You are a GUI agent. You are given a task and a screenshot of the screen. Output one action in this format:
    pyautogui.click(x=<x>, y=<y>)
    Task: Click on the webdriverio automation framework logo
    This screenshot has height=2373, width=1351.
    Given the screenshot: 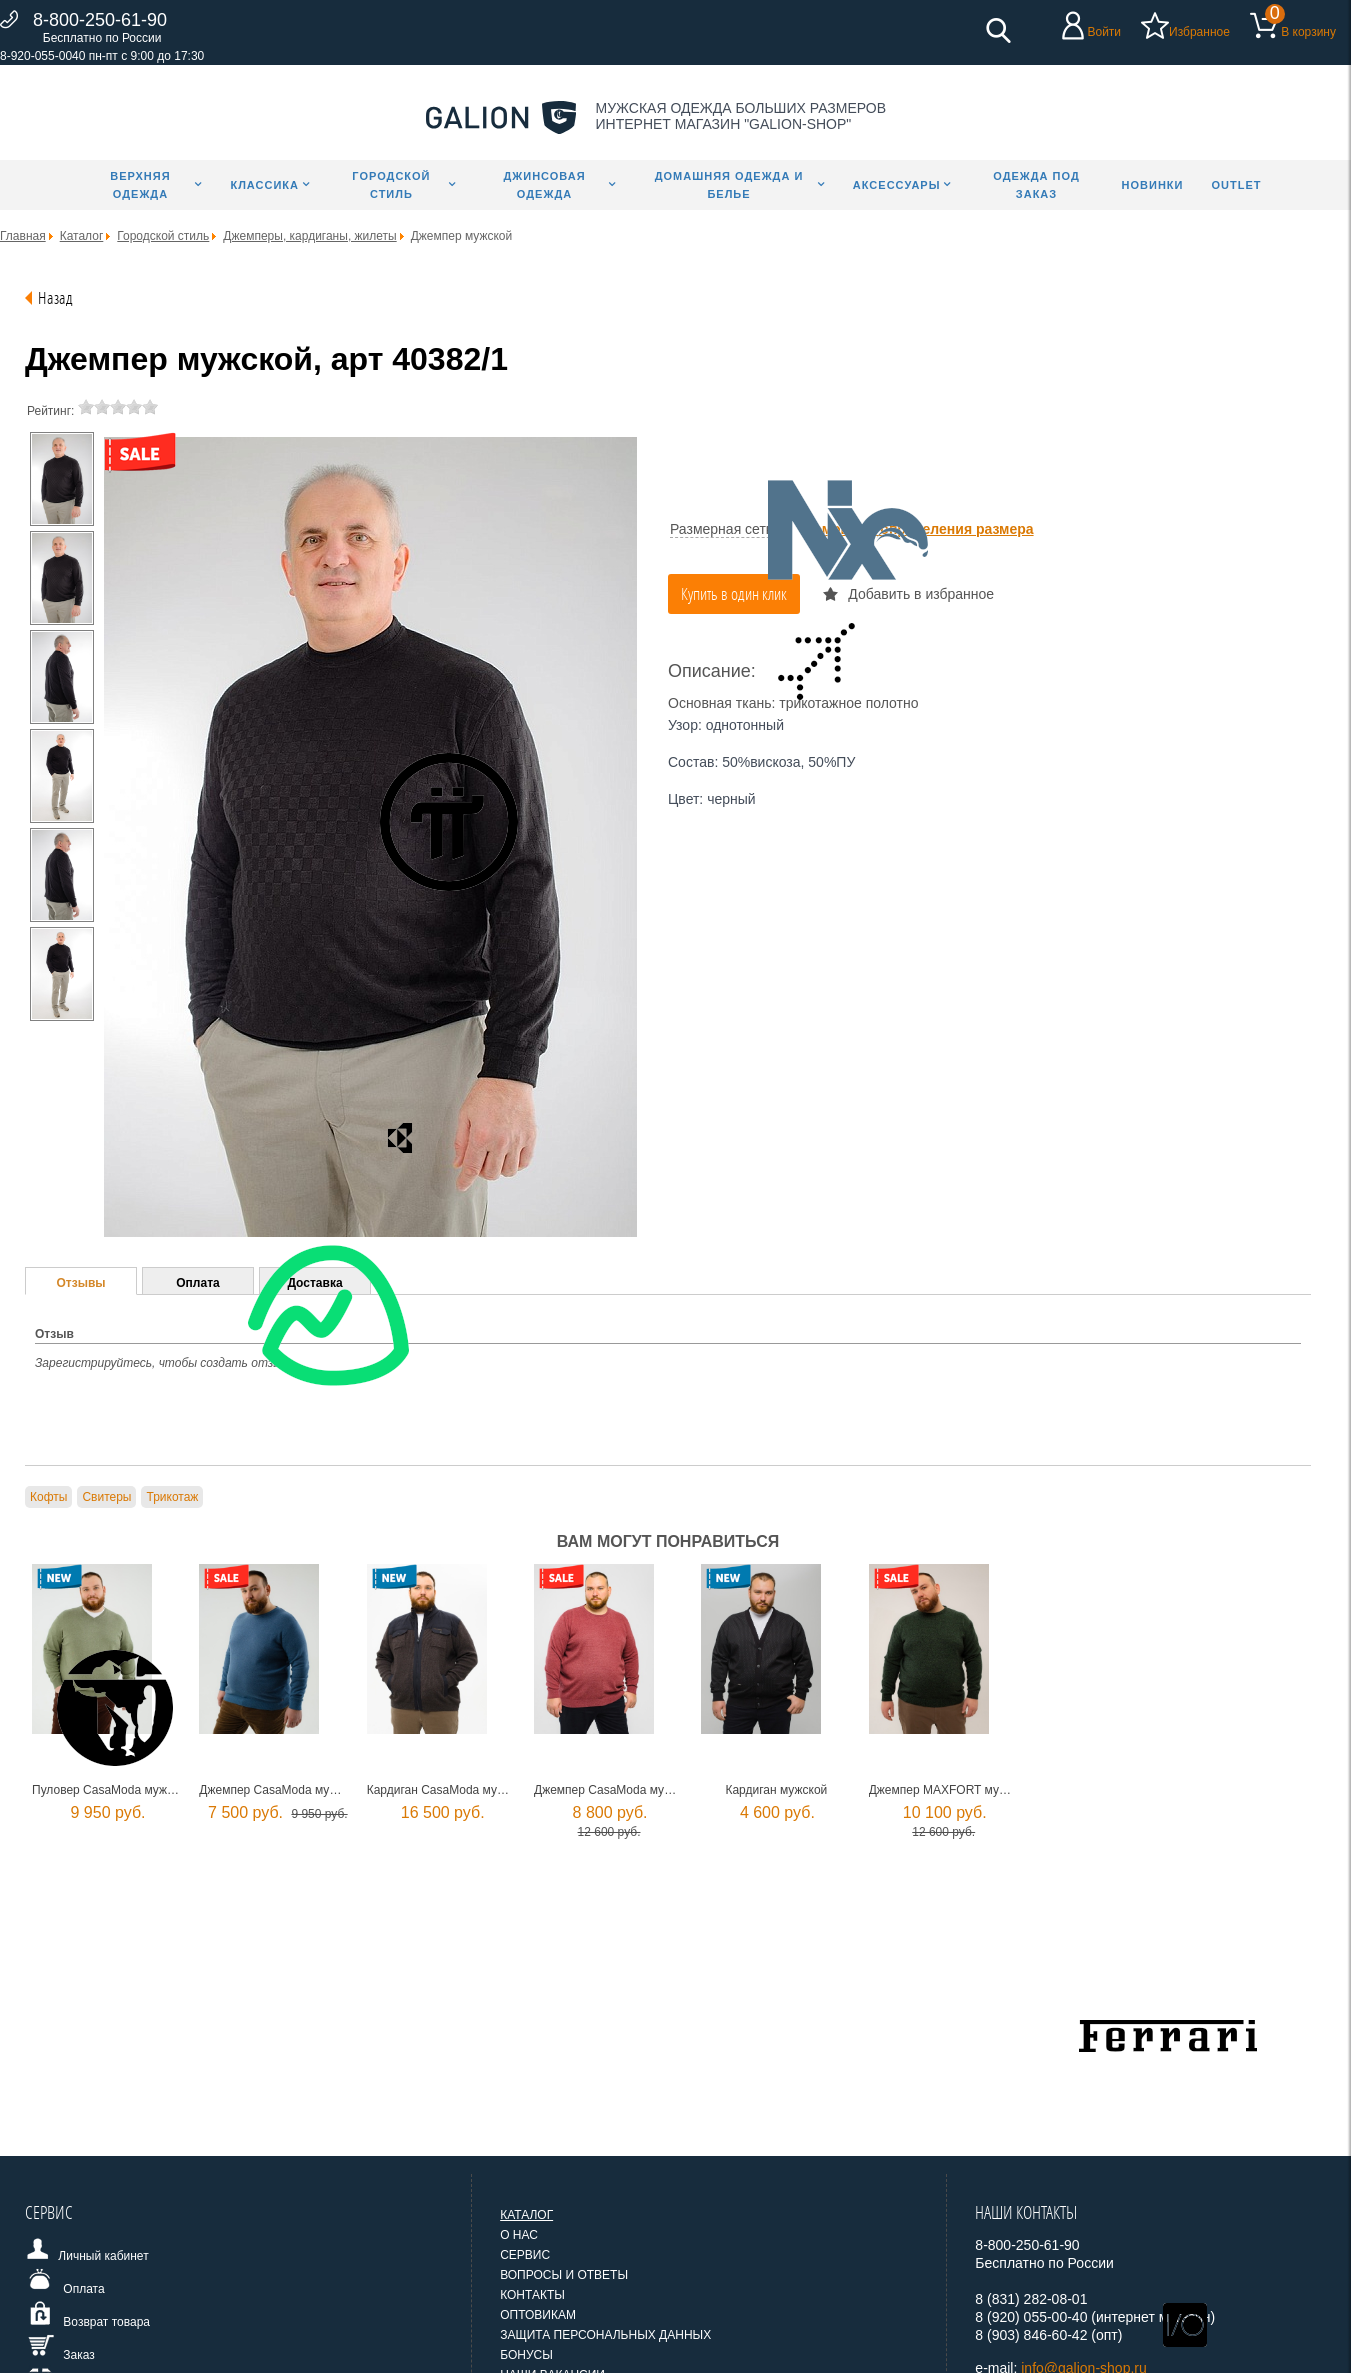 What is the action you would take?
    pyautogui.click(x=1185, y=2325)
    